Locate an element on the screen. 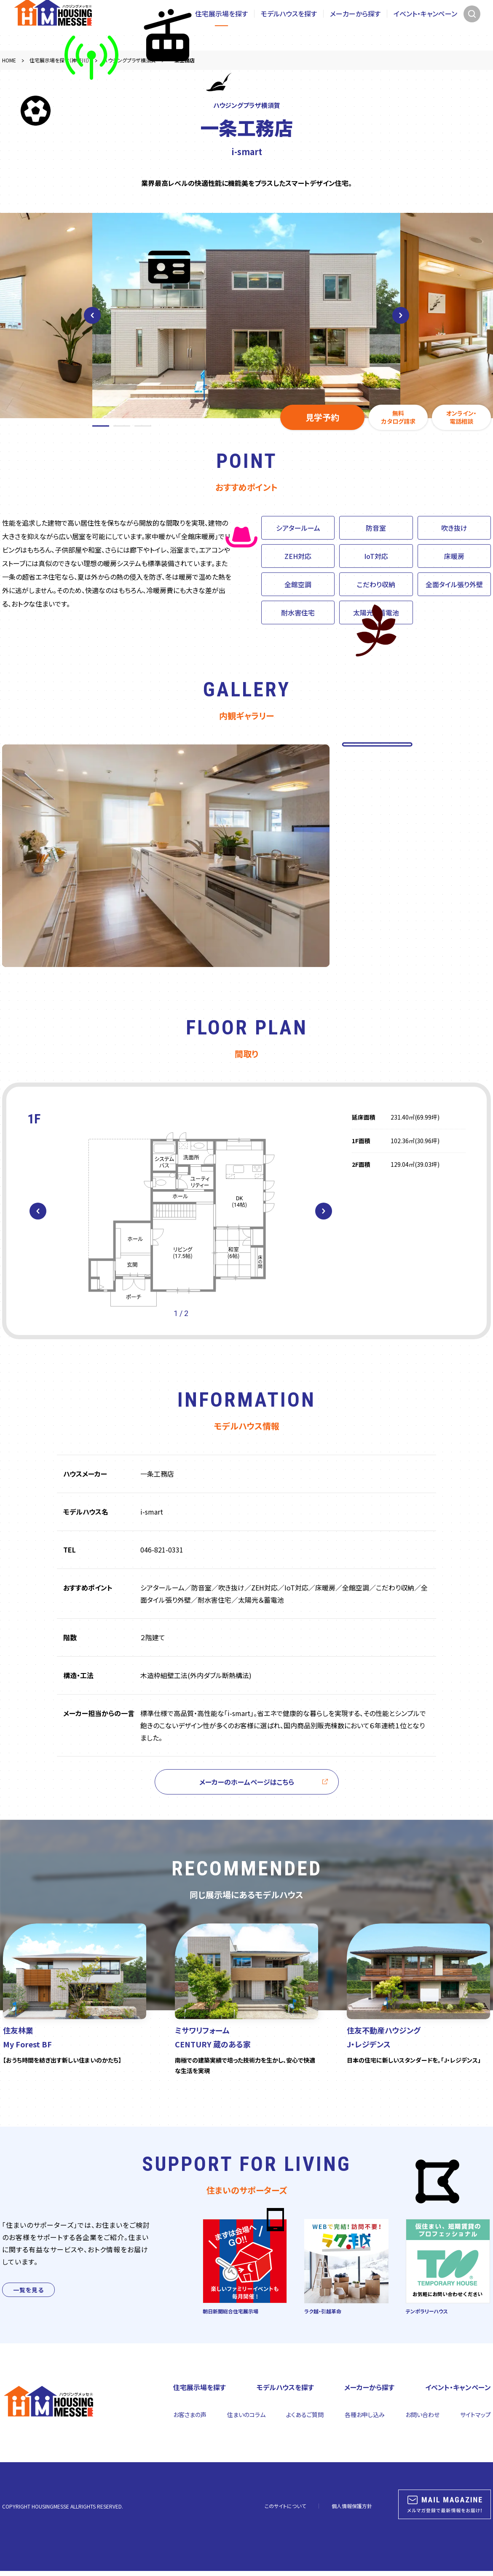 The height and width of the screenshot is (2576, 493). create or edit vector polygon shape is located at coordinates (437, 2181).